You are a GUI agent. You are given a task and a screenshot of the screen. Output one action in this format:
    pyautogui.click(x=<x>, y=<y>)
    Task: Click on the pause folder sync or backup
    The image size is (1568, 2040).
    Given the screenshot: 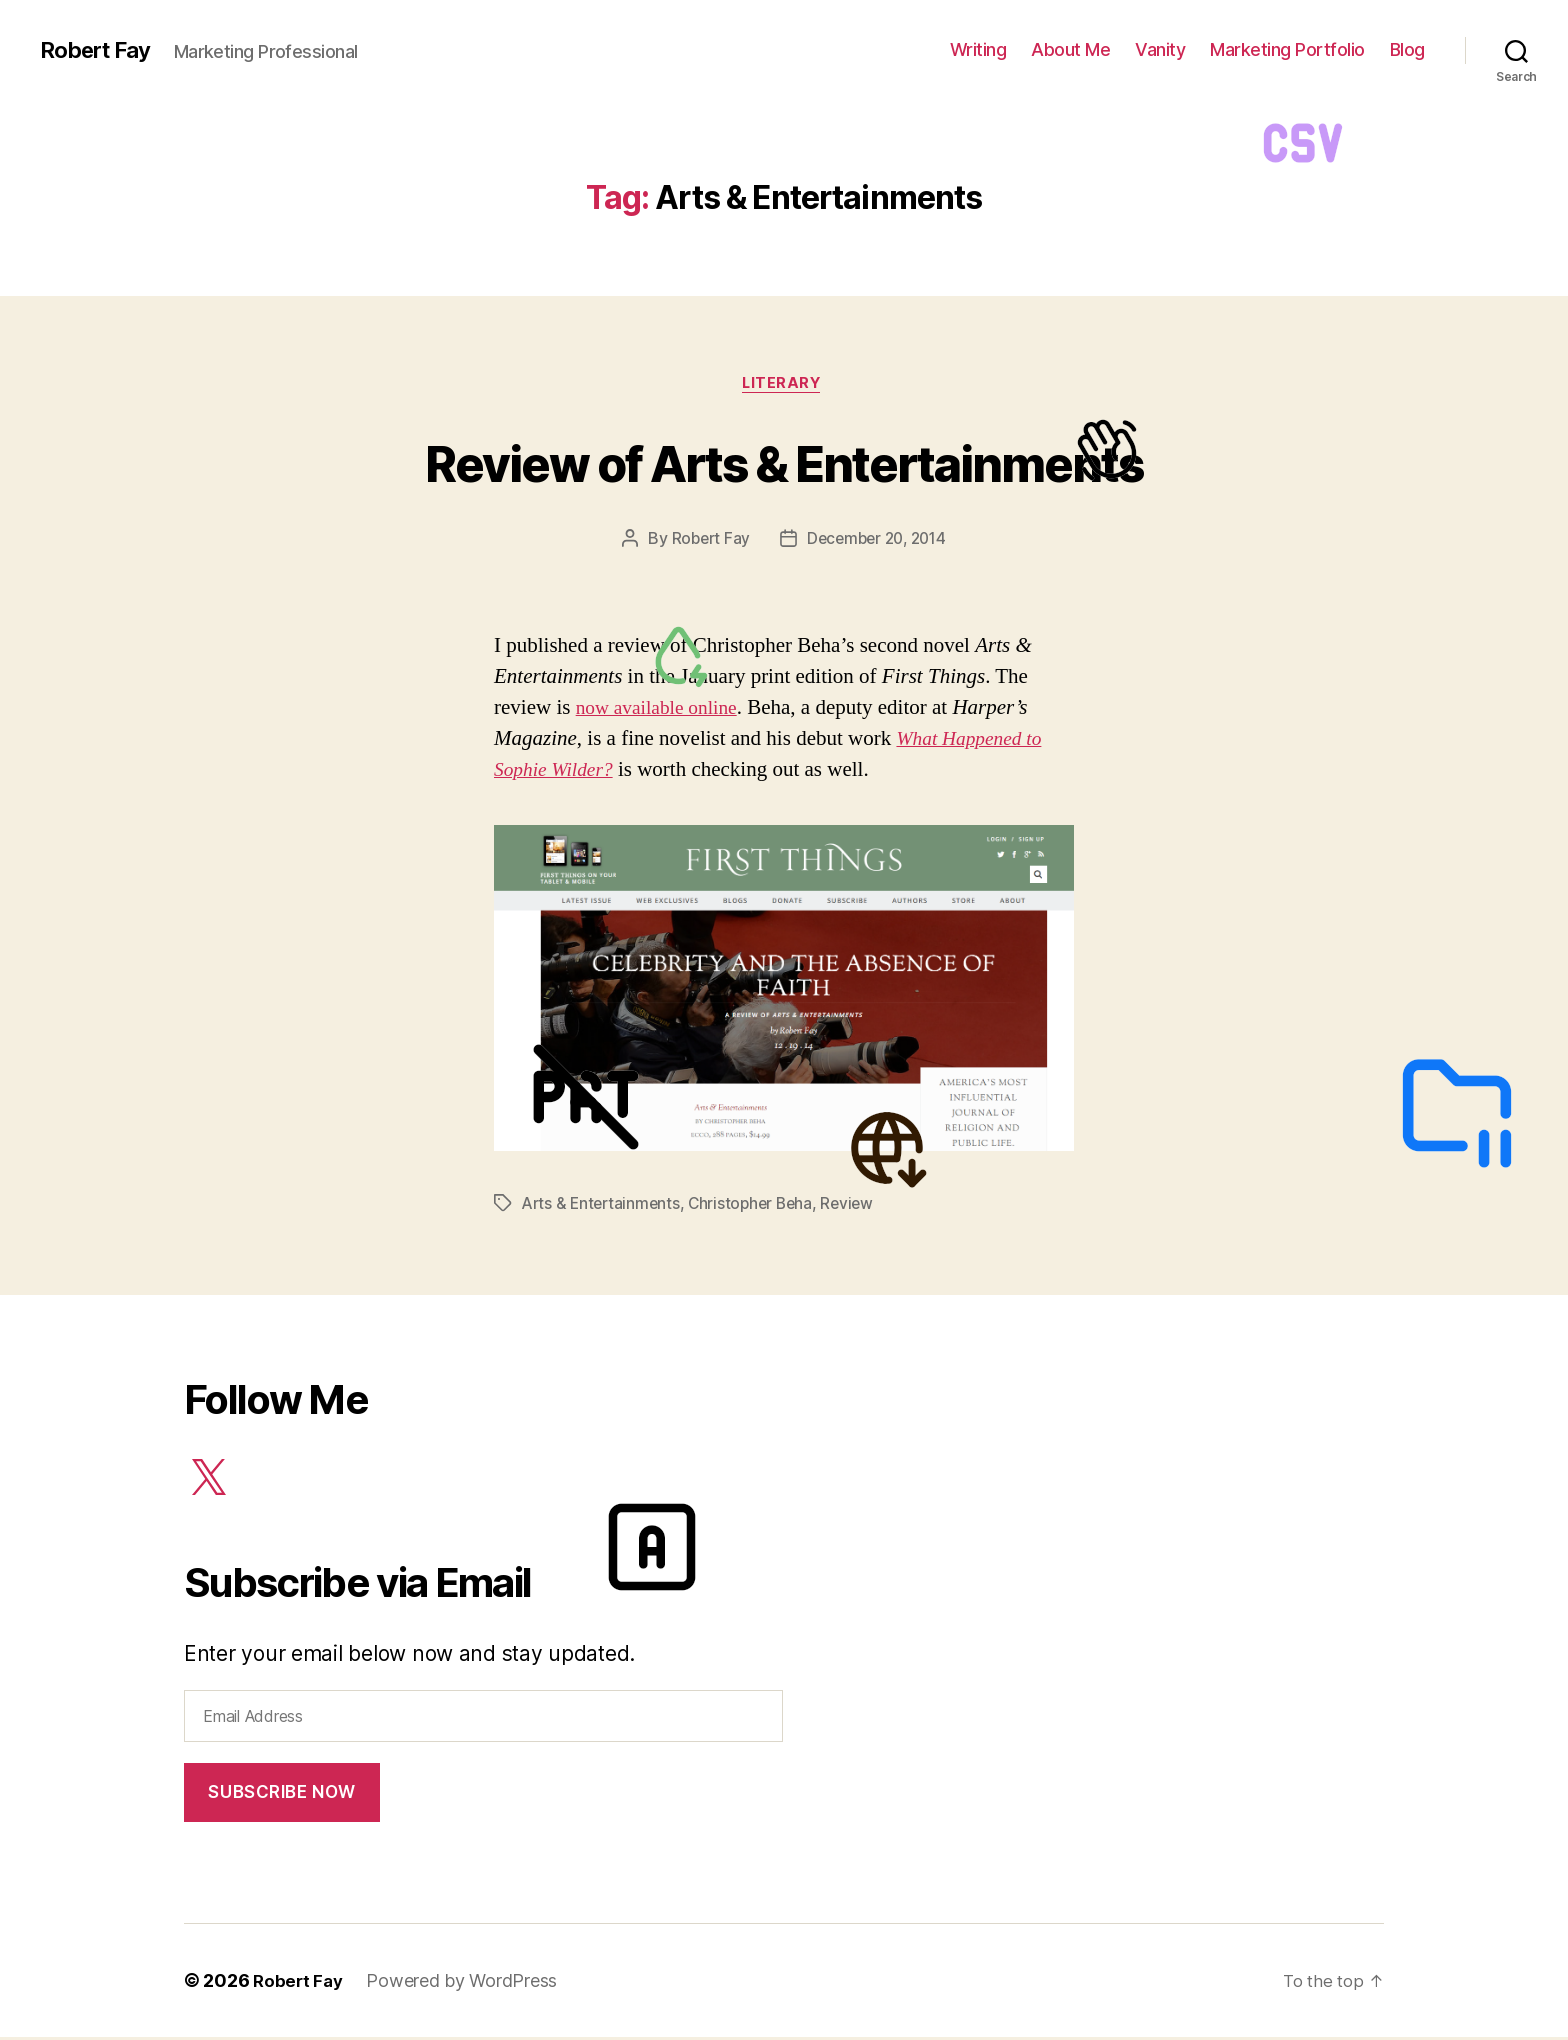 What is the action you would take?
    pyautogui.click(x=1457, y=1108)
    